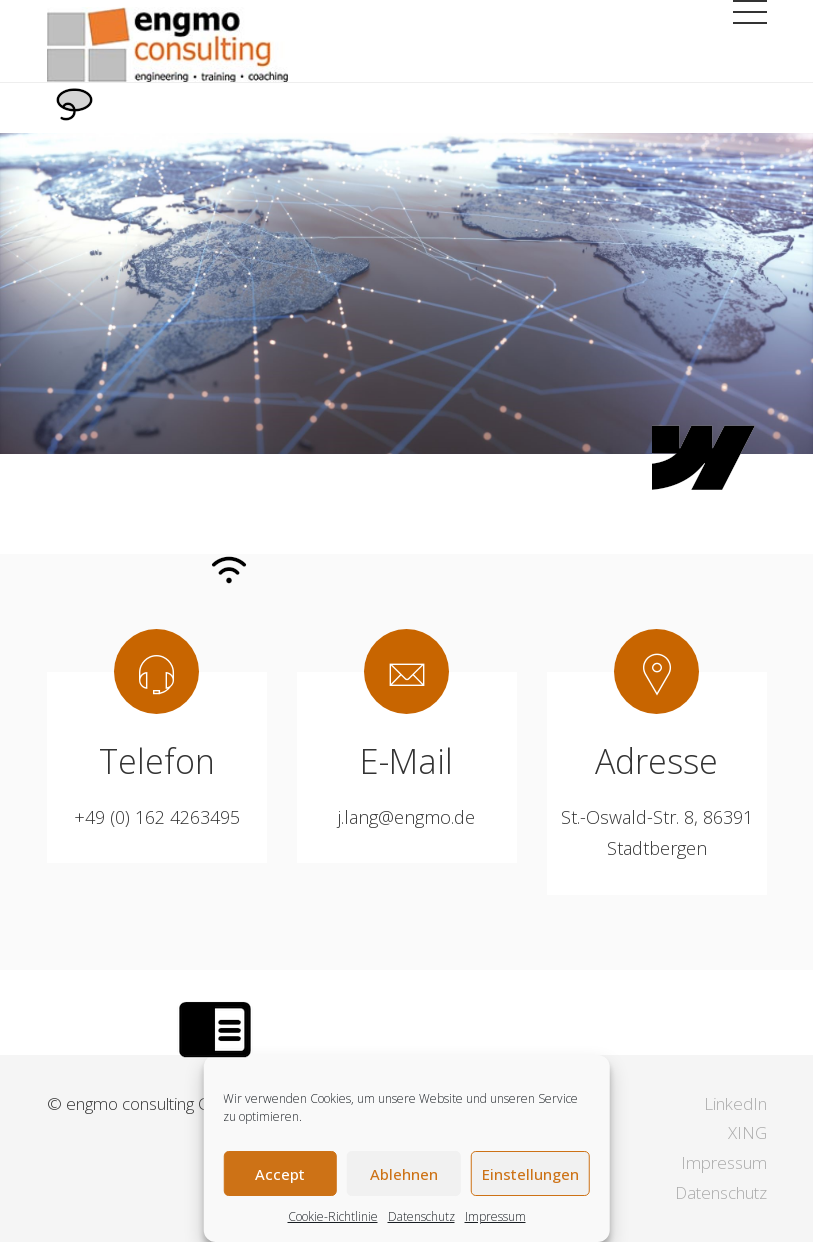 The image size is (813, 1242). Describe the element at coordinates (703, 456) in the screenshot. I see `webflow logo` at that location.